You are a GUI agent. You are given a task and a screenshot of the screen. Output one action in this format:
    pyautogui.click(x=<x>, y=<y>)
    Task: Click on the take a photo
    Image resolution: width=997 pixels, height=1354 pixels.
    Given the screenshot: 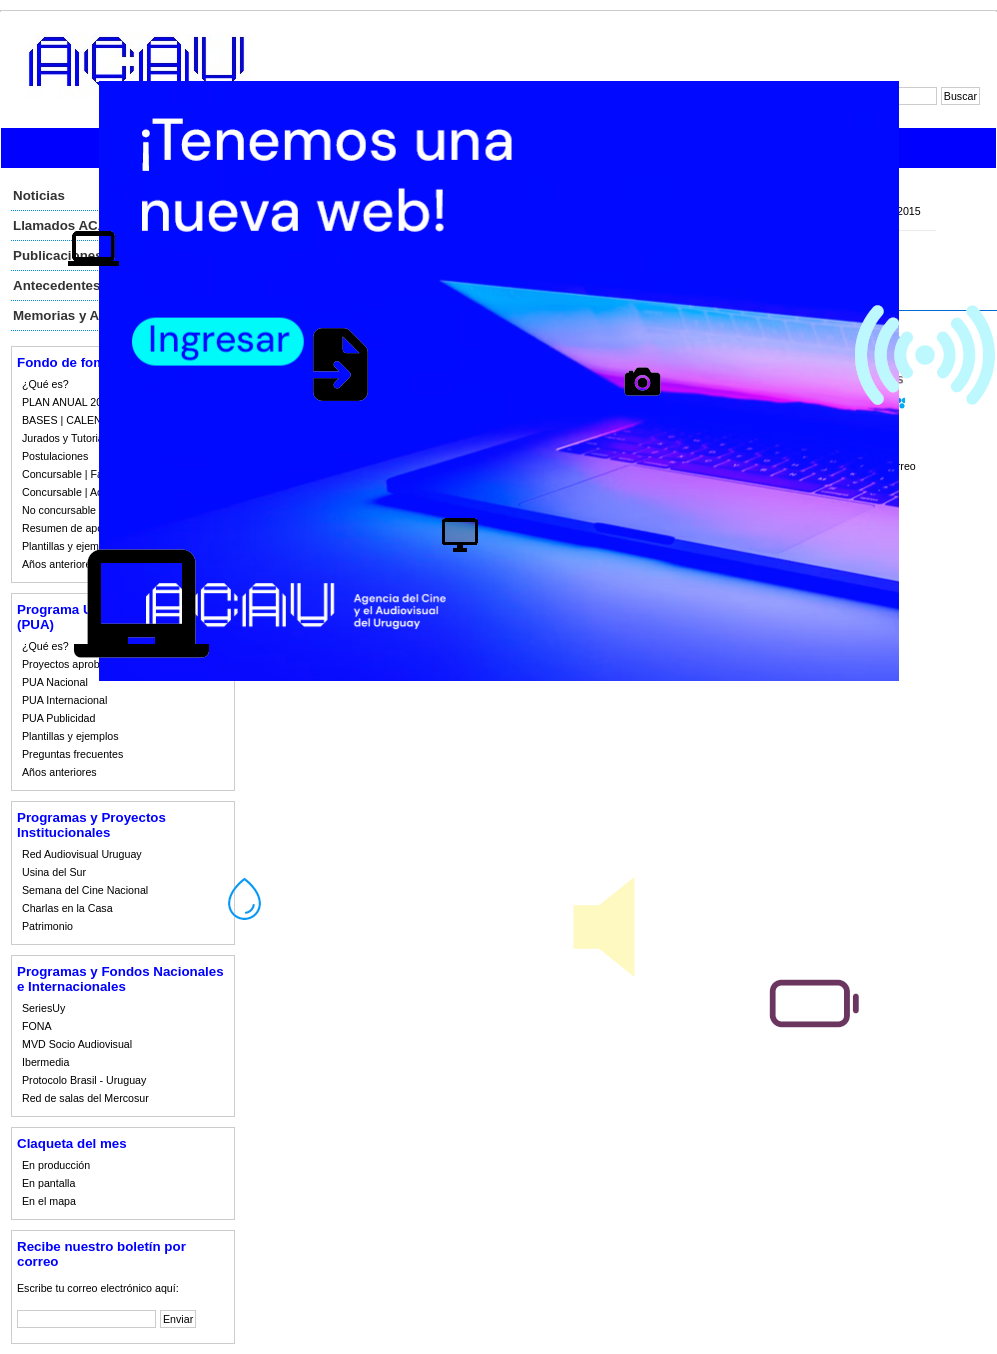 What is the action you would take?
    pyautogui.click(x=642, y=381)
    